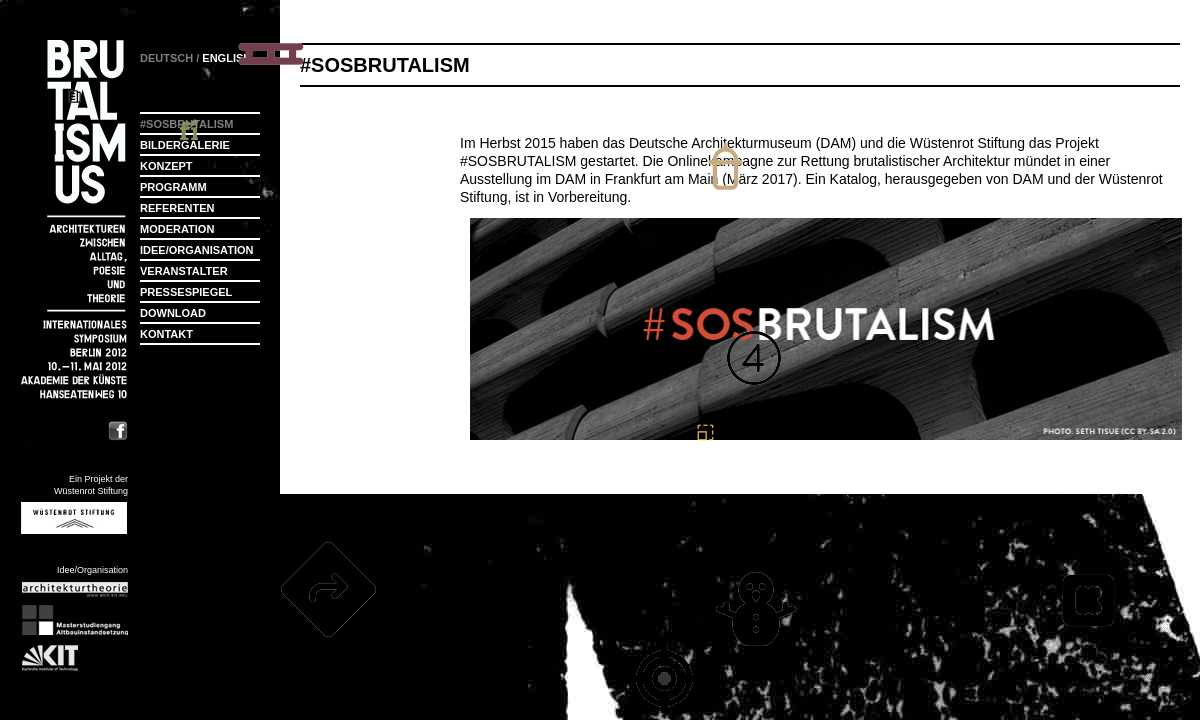  I want to click on resize a window or element, so click(705, 432).